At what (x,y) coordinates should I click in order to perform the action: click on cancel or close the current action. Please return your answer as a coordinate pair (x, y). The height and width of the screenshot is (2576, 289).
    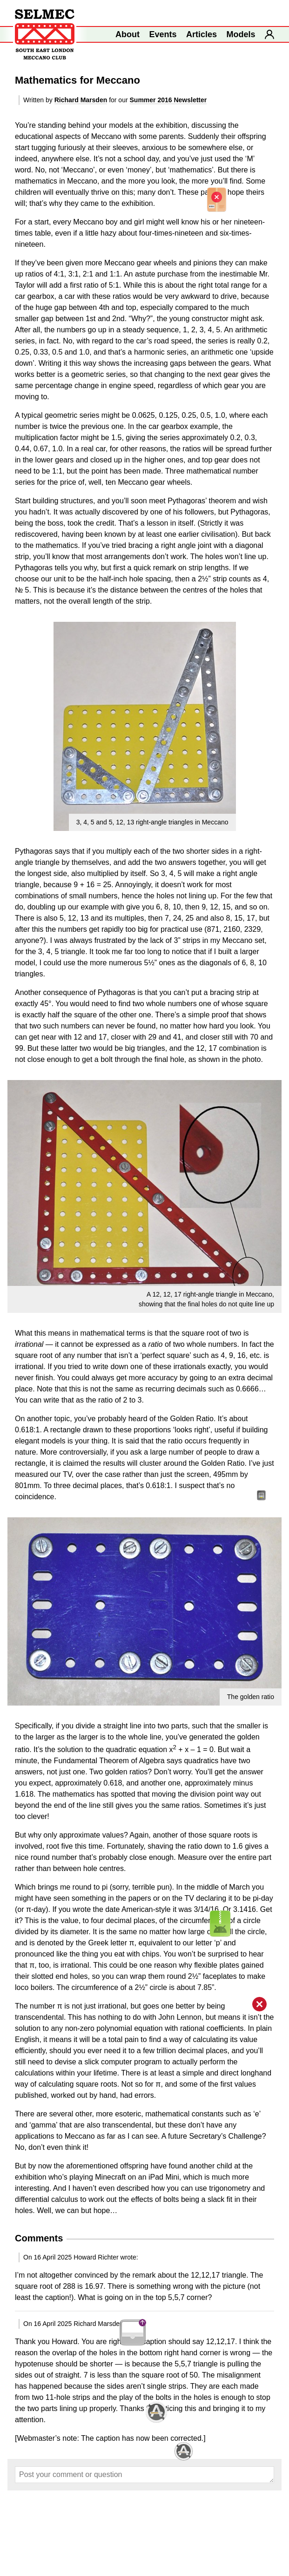
    Looking at the image, I should click on (259, 2004).